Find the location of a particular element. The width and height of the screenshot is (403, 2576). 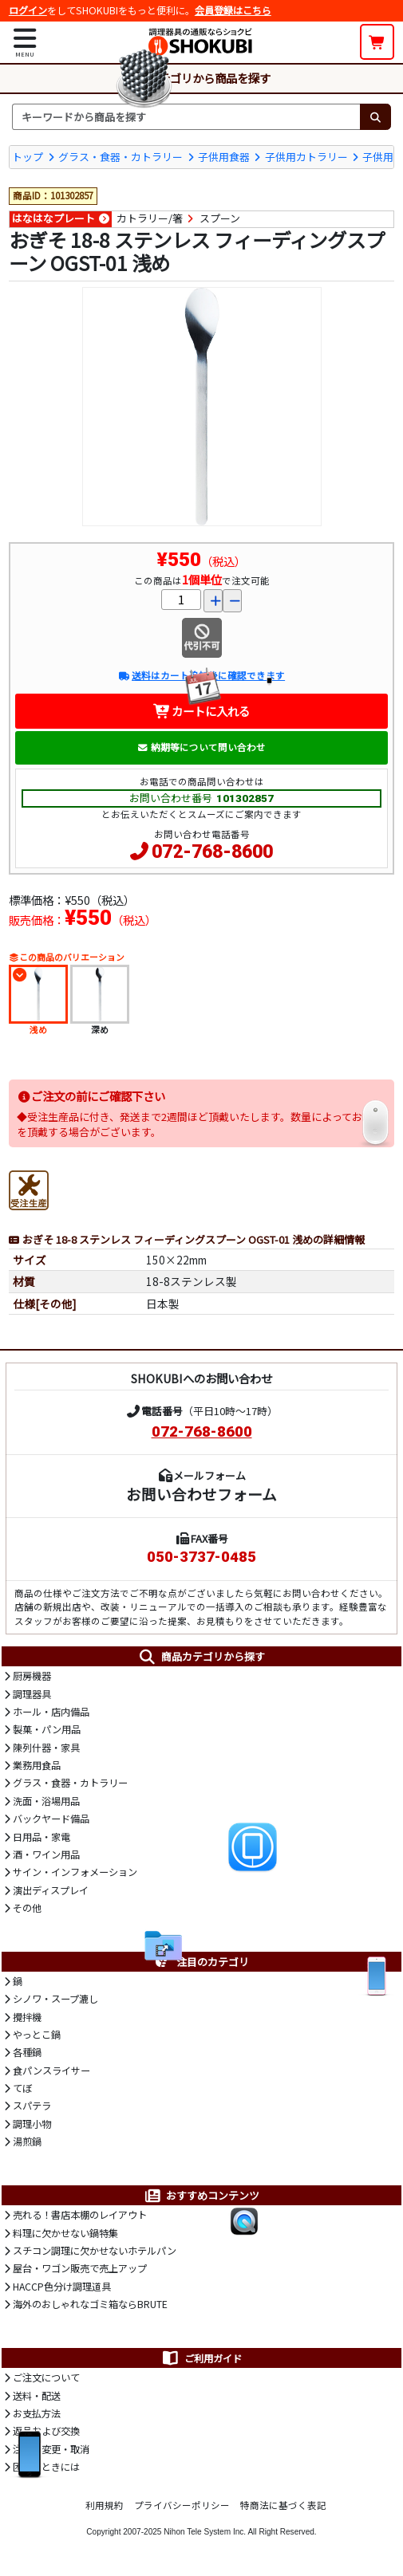

access your music library is located at coordinates (235, 1544).